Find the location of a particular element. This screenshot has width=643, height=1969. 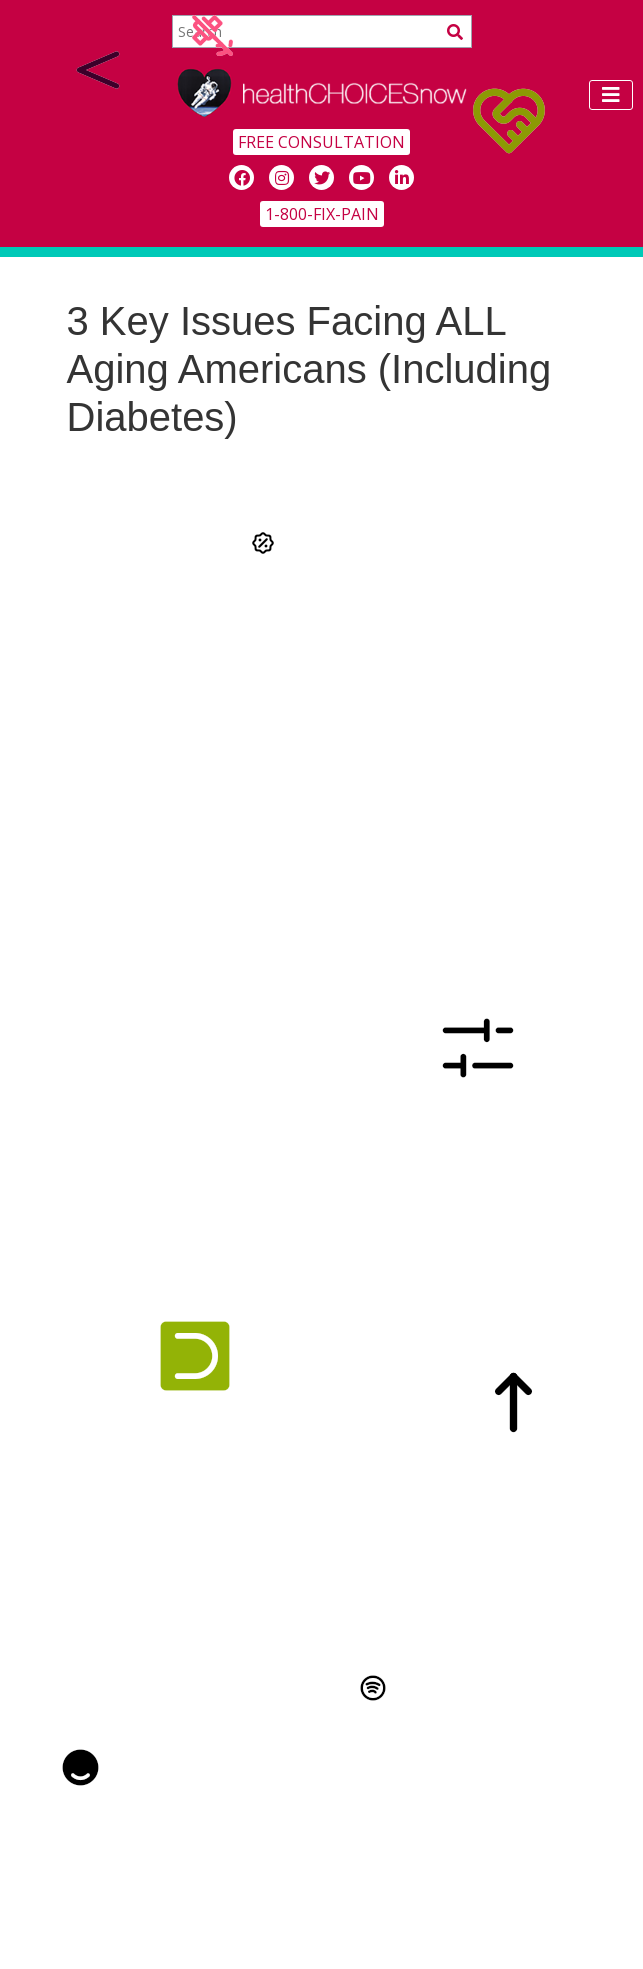

move item up in a list is located at coordinates (513, 1402).